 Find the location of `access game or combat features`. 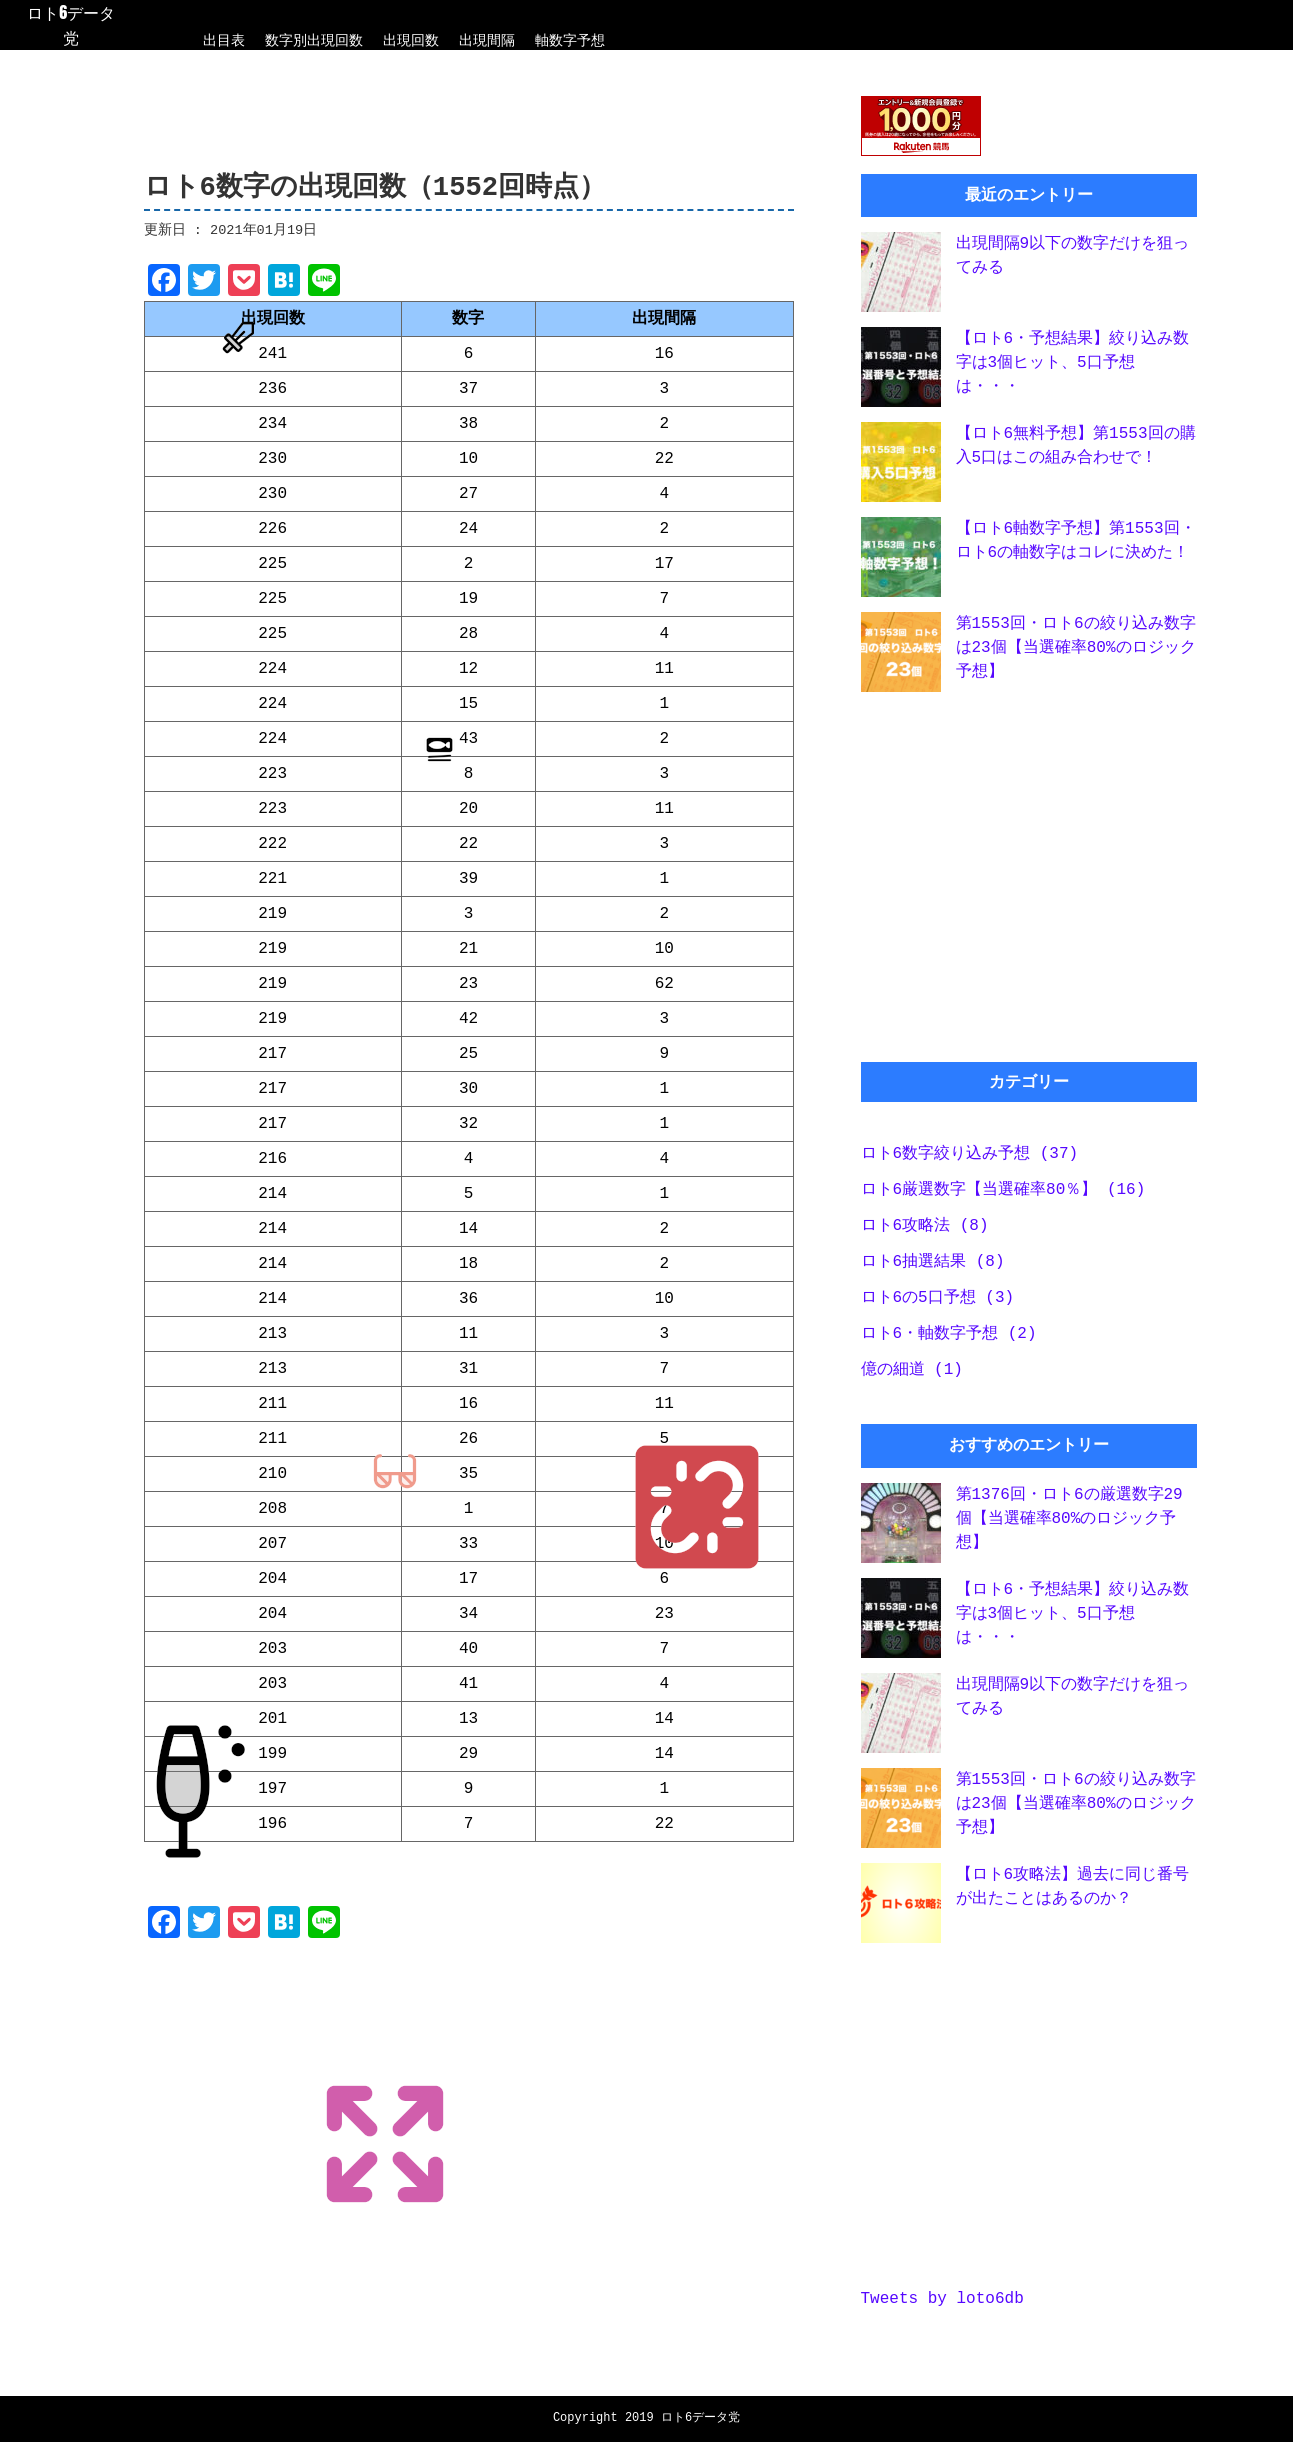

access game or combat features is located at coordinates (239, 337).